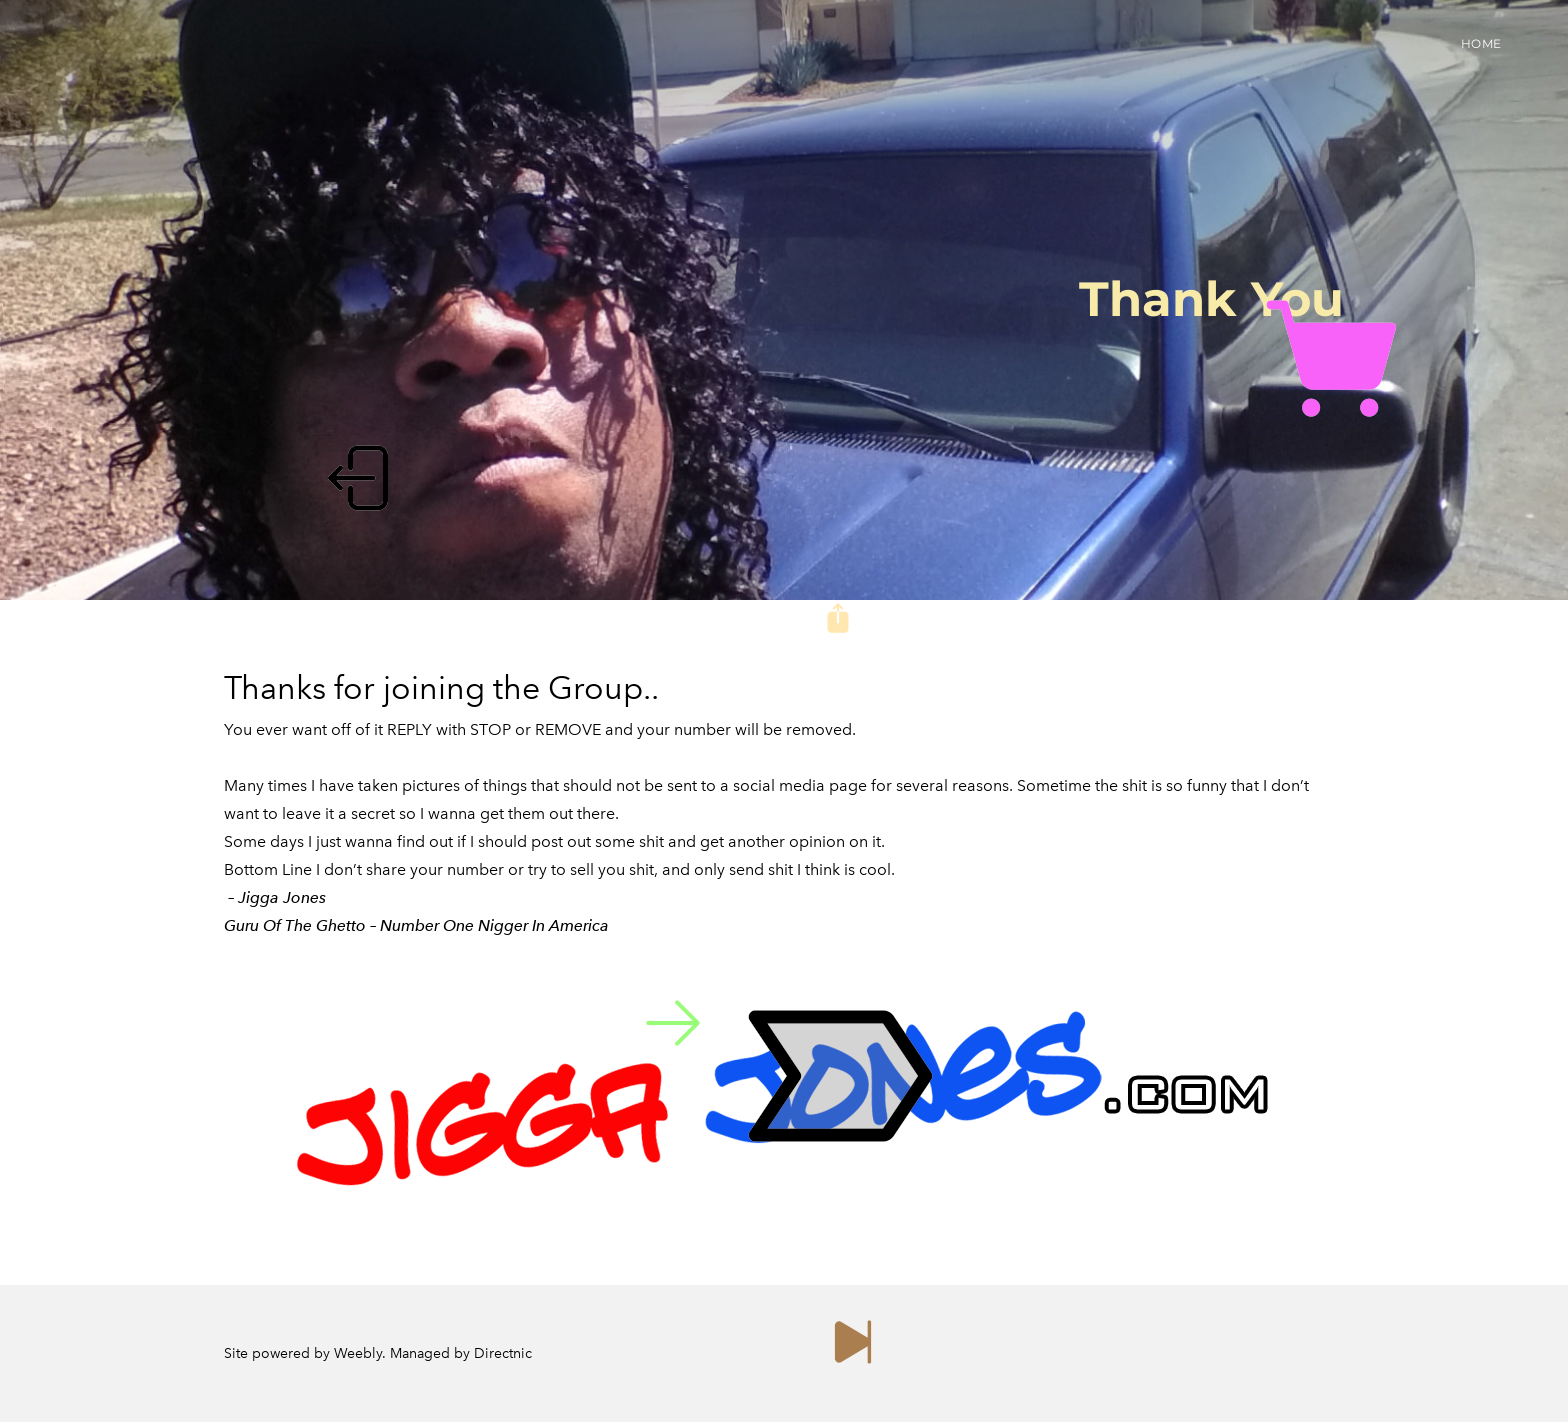  What do you see at coordinates (834, 1076) in the screenshot?
I see `apply a label or tag to an item` at bounding box center [834, 1076].